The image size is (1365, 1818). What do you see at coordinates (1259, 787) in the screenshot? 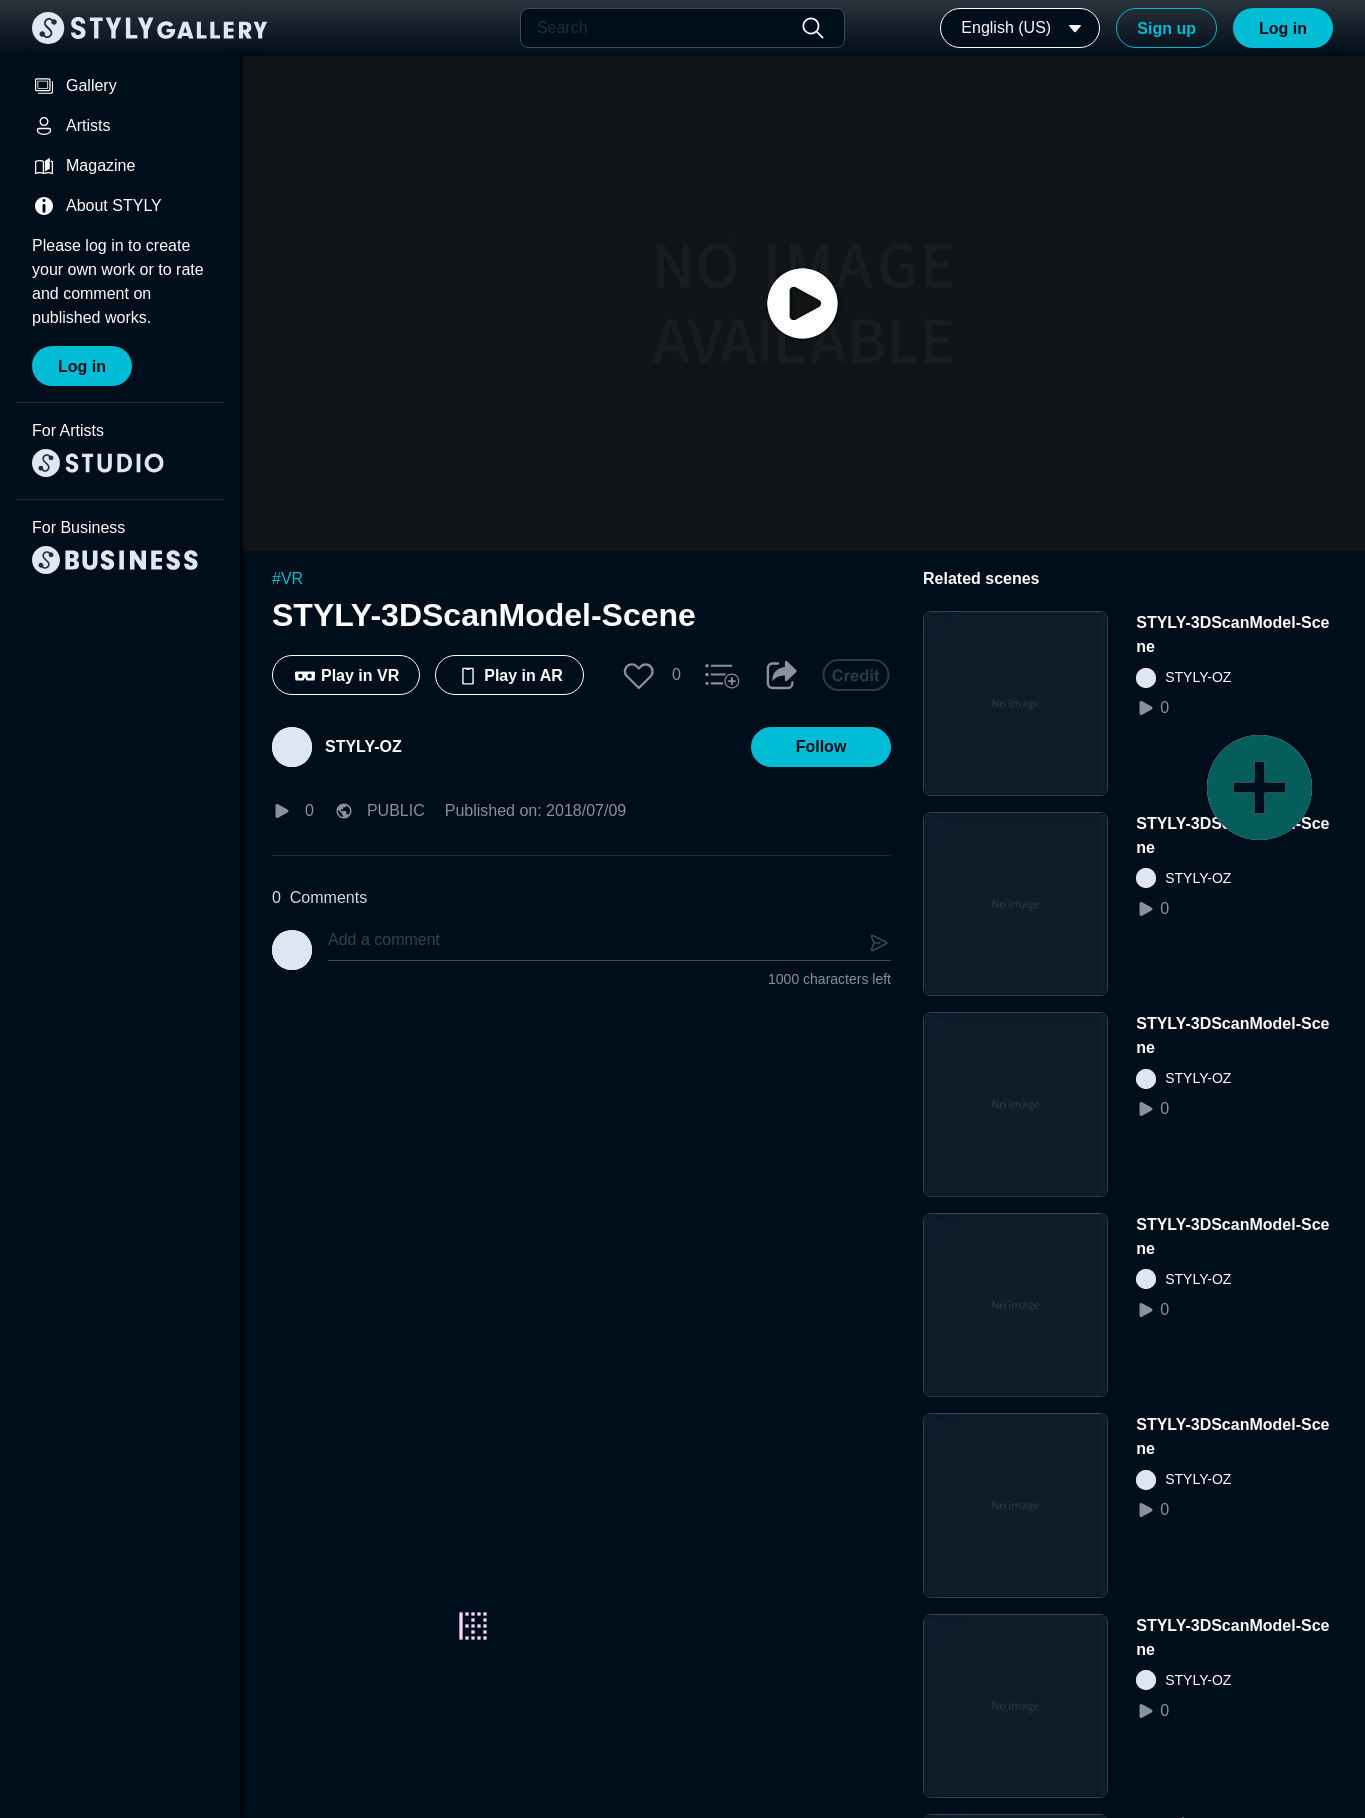
I see `add a new item` at bounding box center [1259, 787].